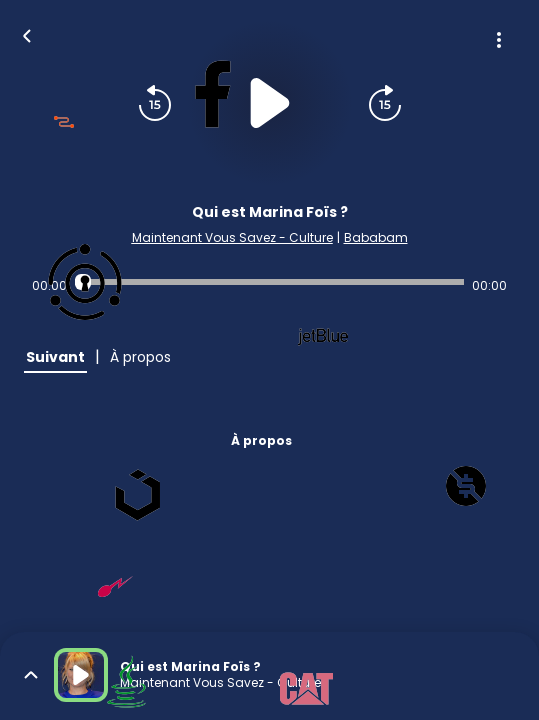  Describe the element at coordinates (126, 681) in the screenshot. I see `java programming language logo` at that location.